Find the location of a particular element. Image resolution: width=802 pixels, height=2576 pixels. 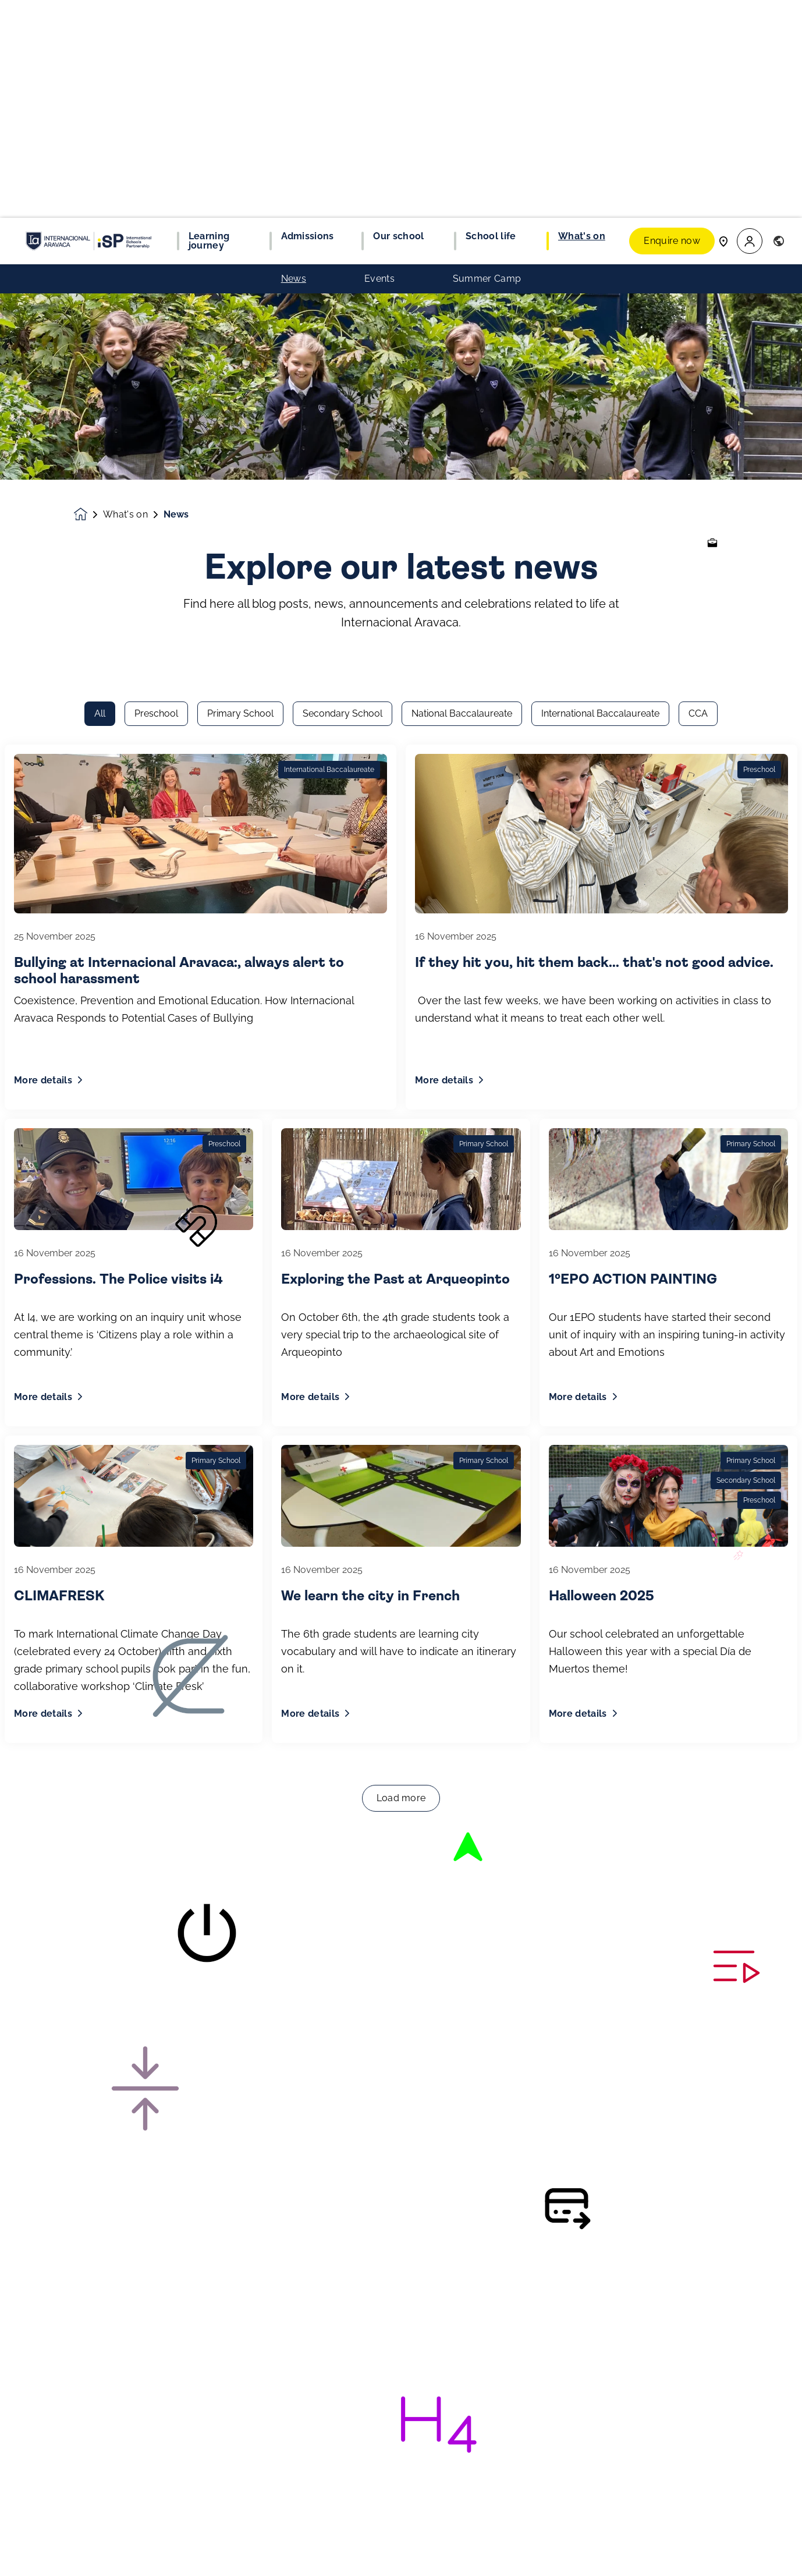

turn off or shut down the device is located at coordinates (207, 1933).